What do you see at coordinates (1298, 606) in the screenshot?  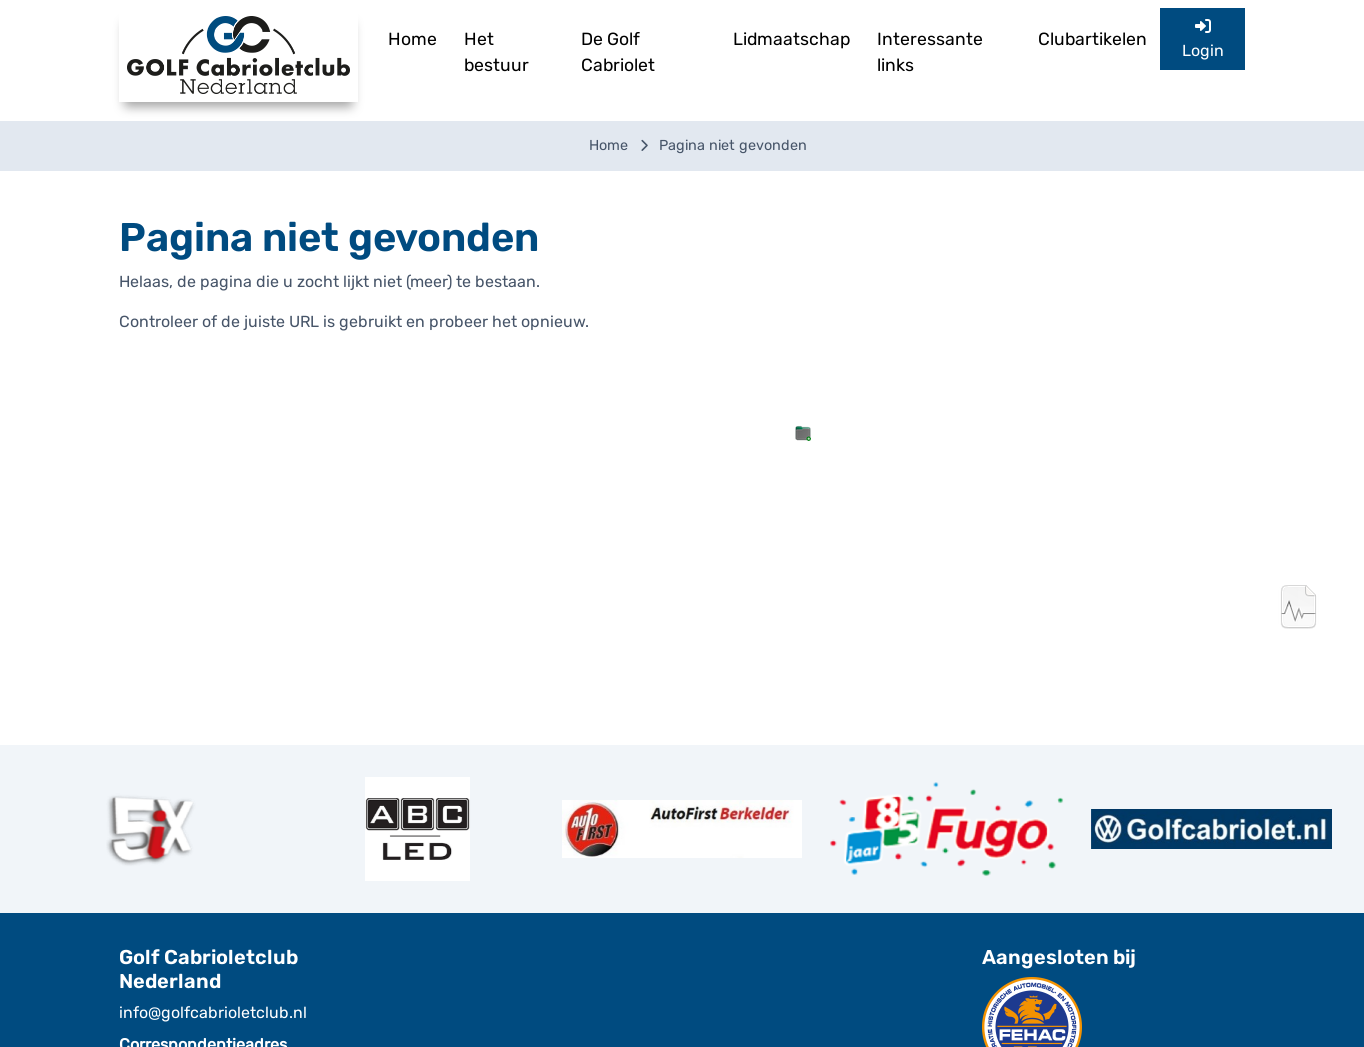 I see `view system log file` at bounding box center [1298, 606].